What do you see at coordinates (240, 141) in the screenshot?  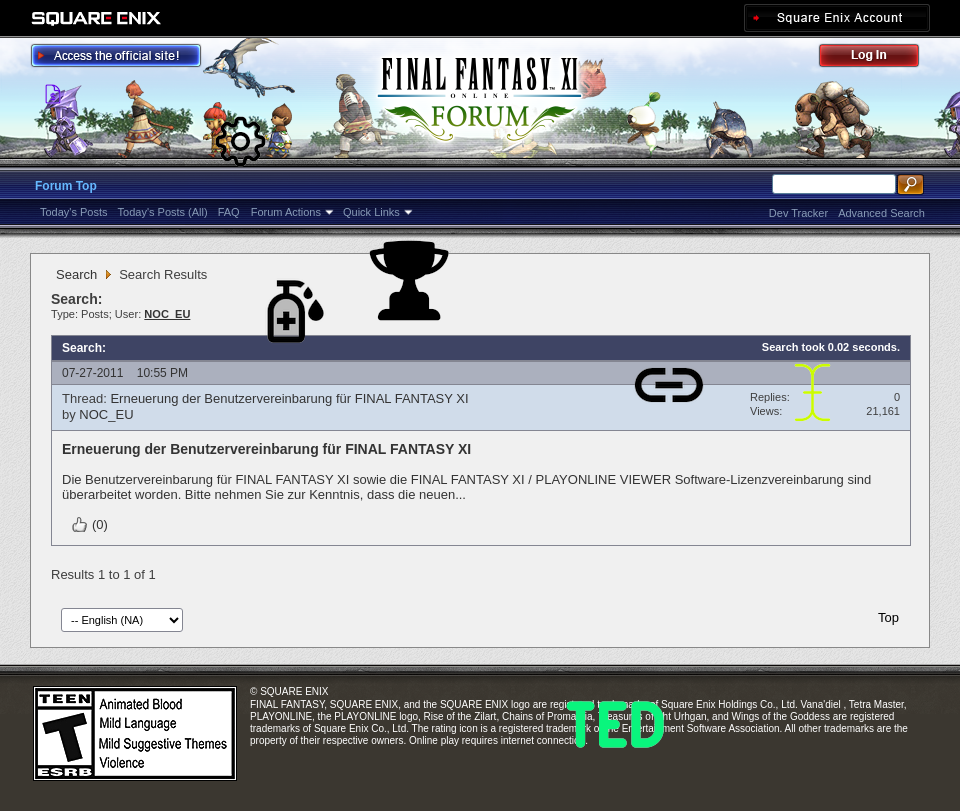 I see `access settings or preferences` at bounding box center [240, 141].